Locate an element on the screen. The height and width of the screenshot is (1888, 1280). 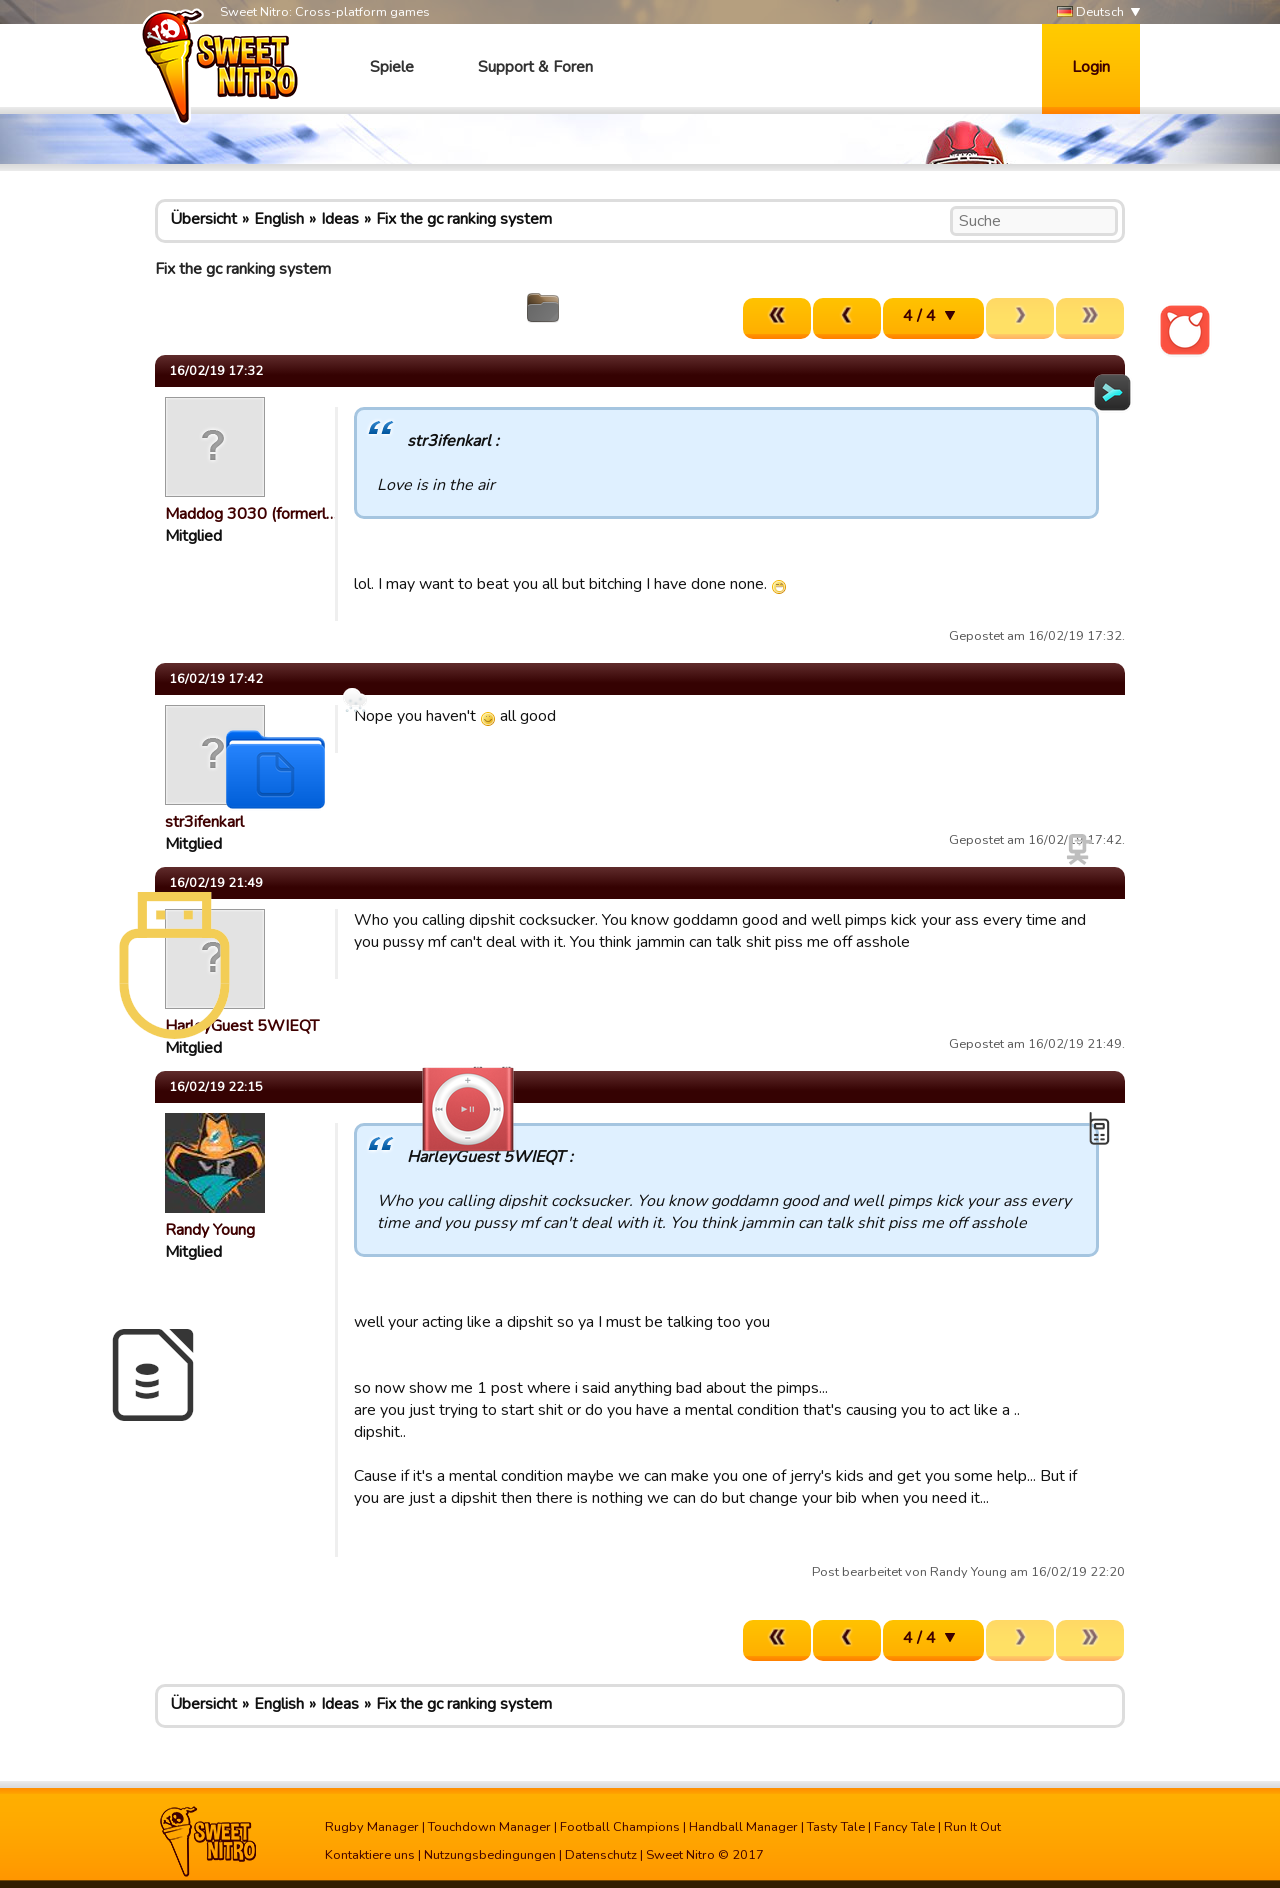
access removable media settings is located at coordinates (174, 965).